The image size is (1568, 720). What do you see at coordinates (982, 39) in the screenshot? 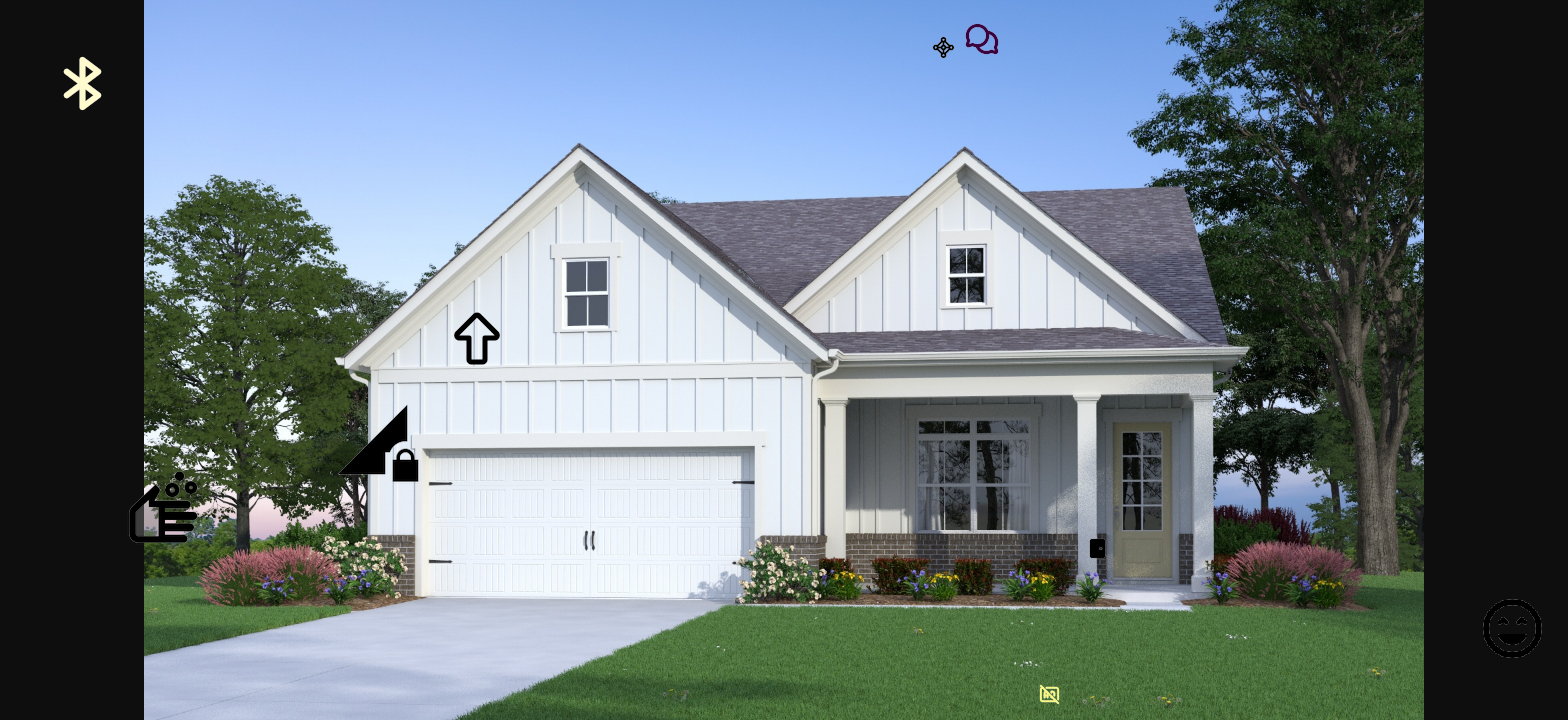
I see `open chat or messaging` at bounding box center [982, 39].